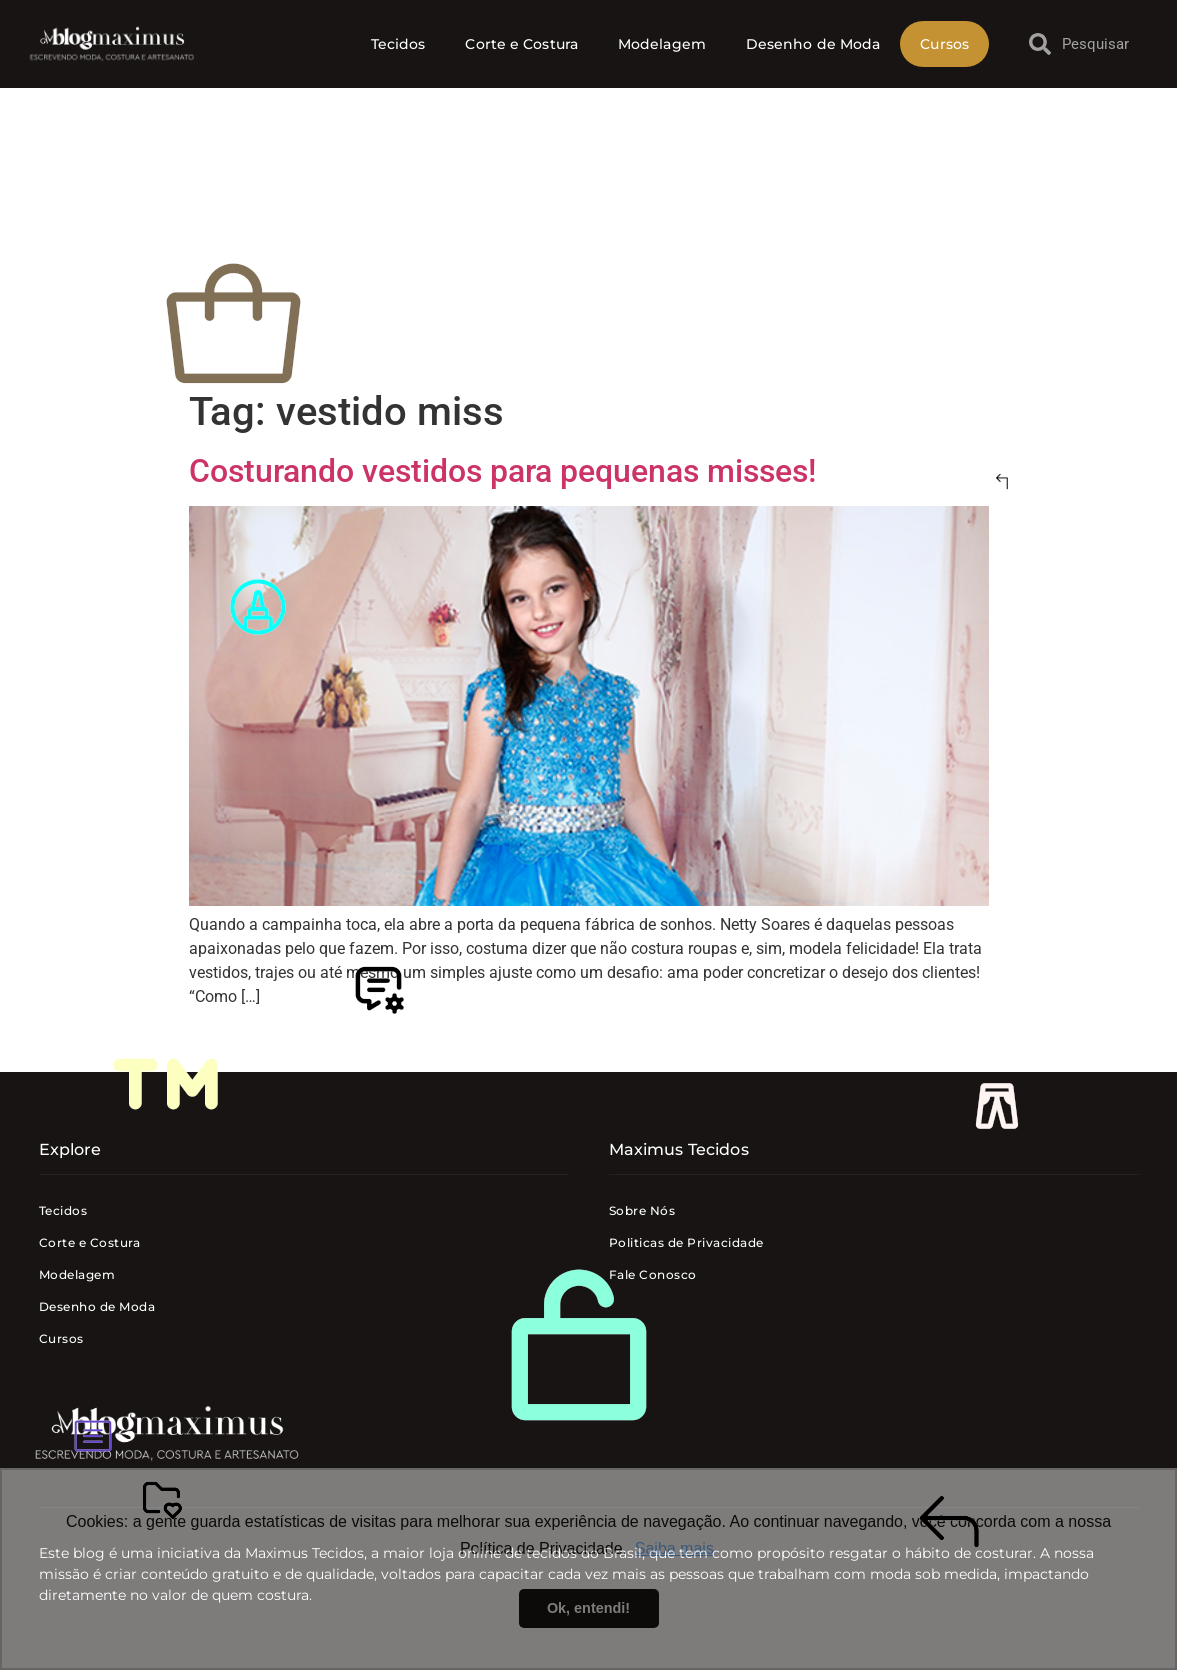  Describe the element at coordinates (378, 987) in the screenshot. I see `access message settings` at that location.